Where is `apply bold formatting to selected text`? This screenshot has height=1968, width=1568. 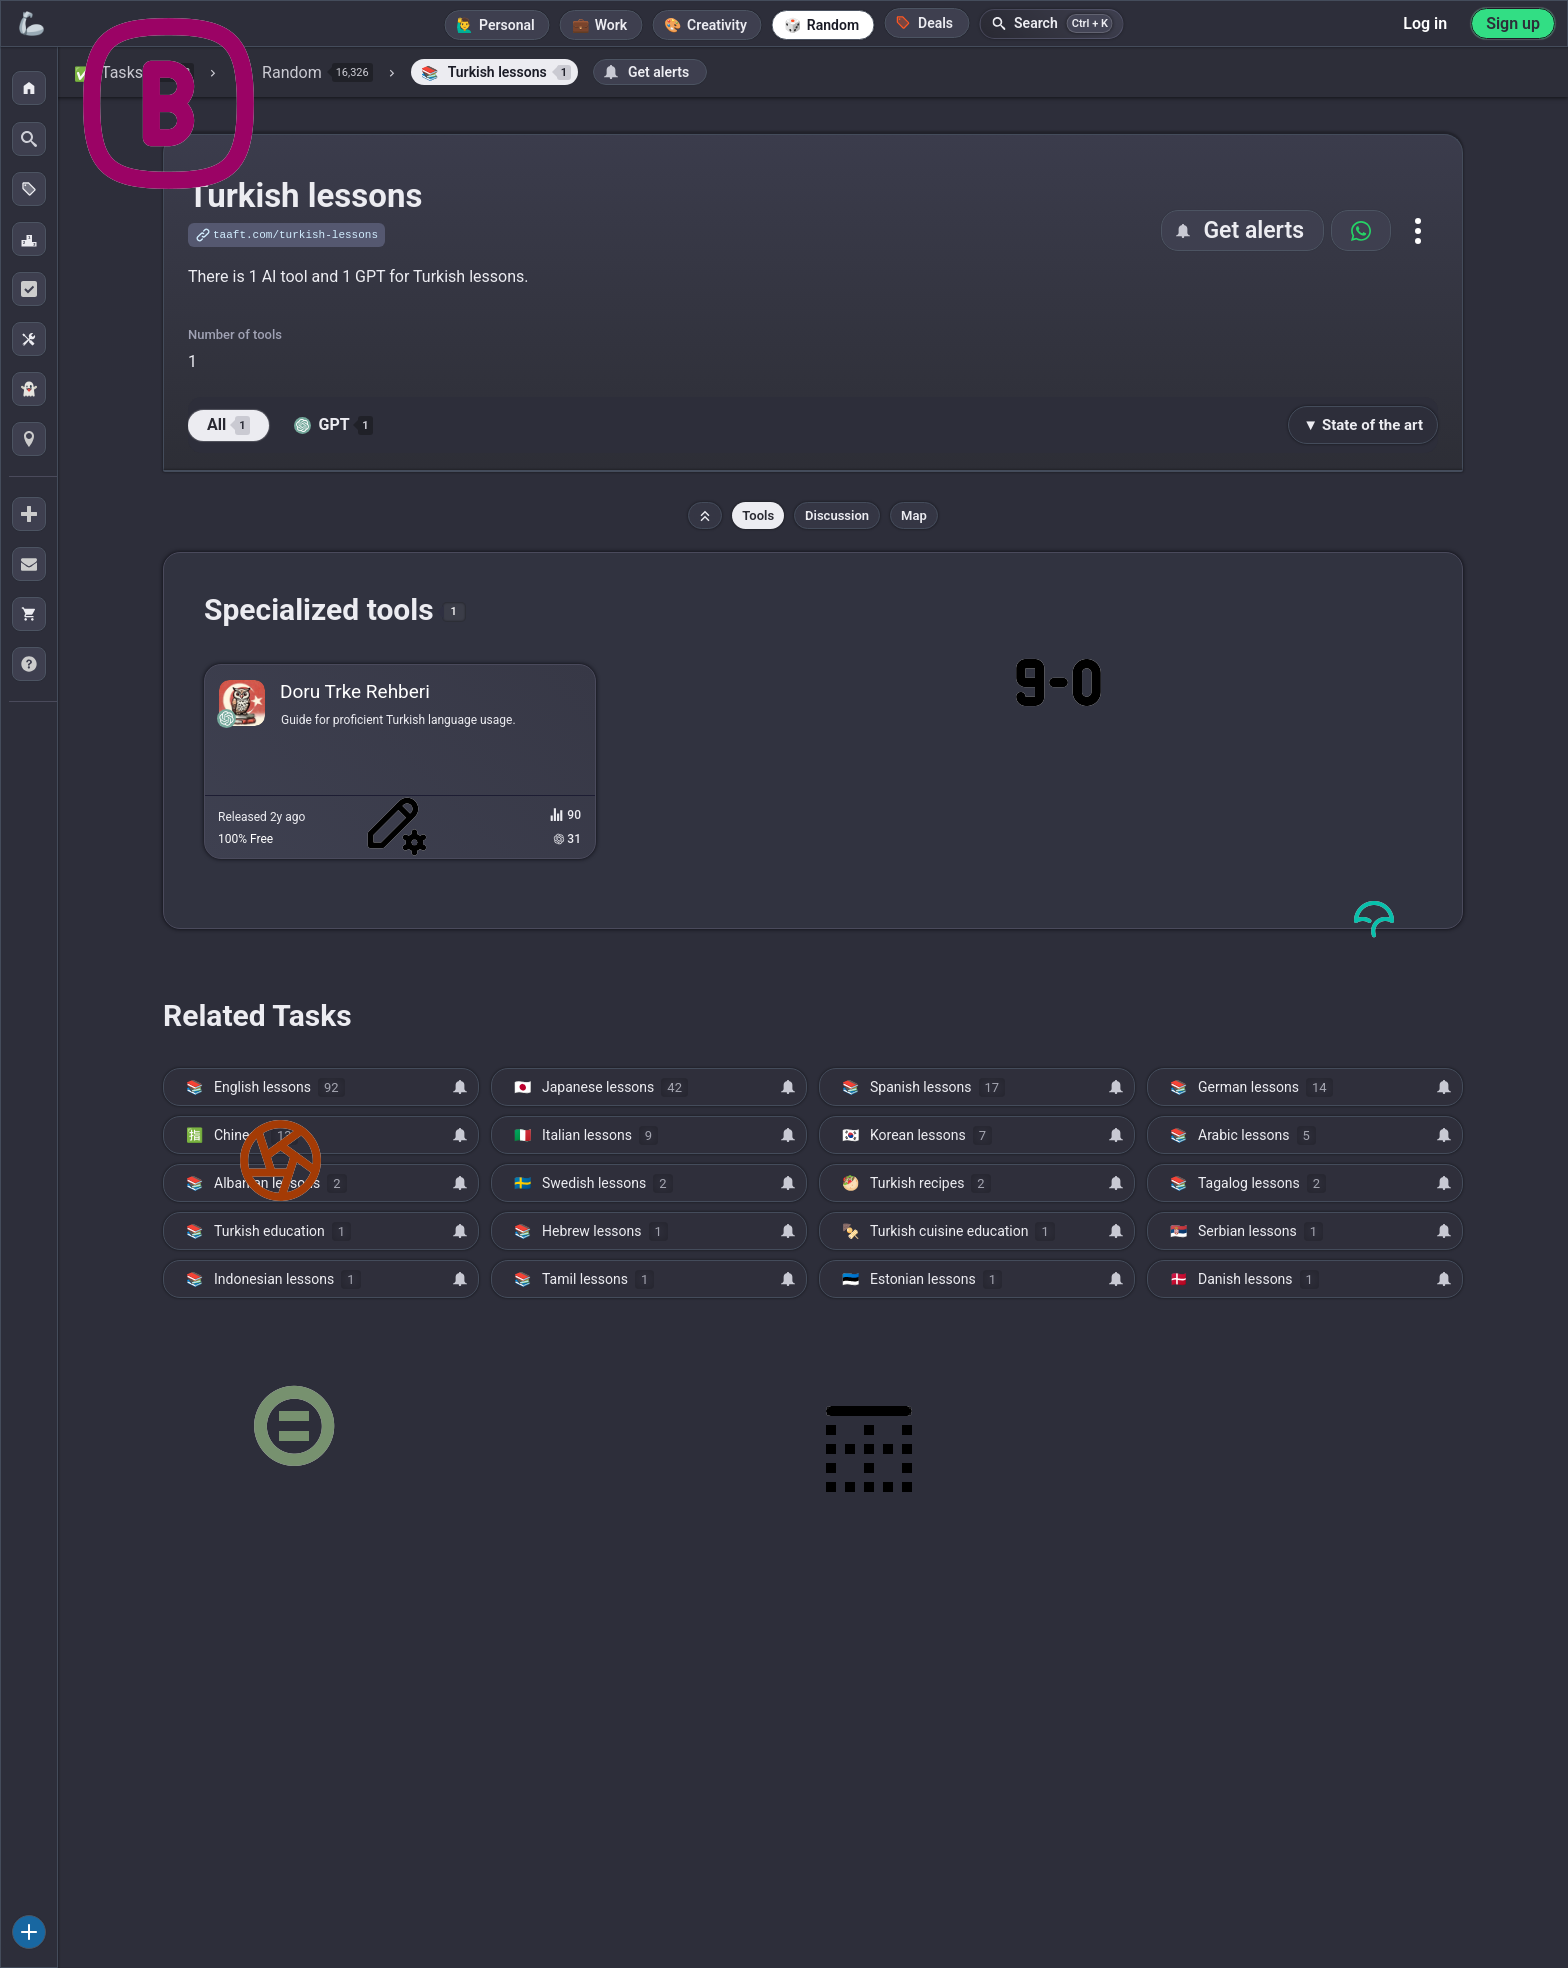
apply bold formatting to selected text is located at coordinates (168, 103).